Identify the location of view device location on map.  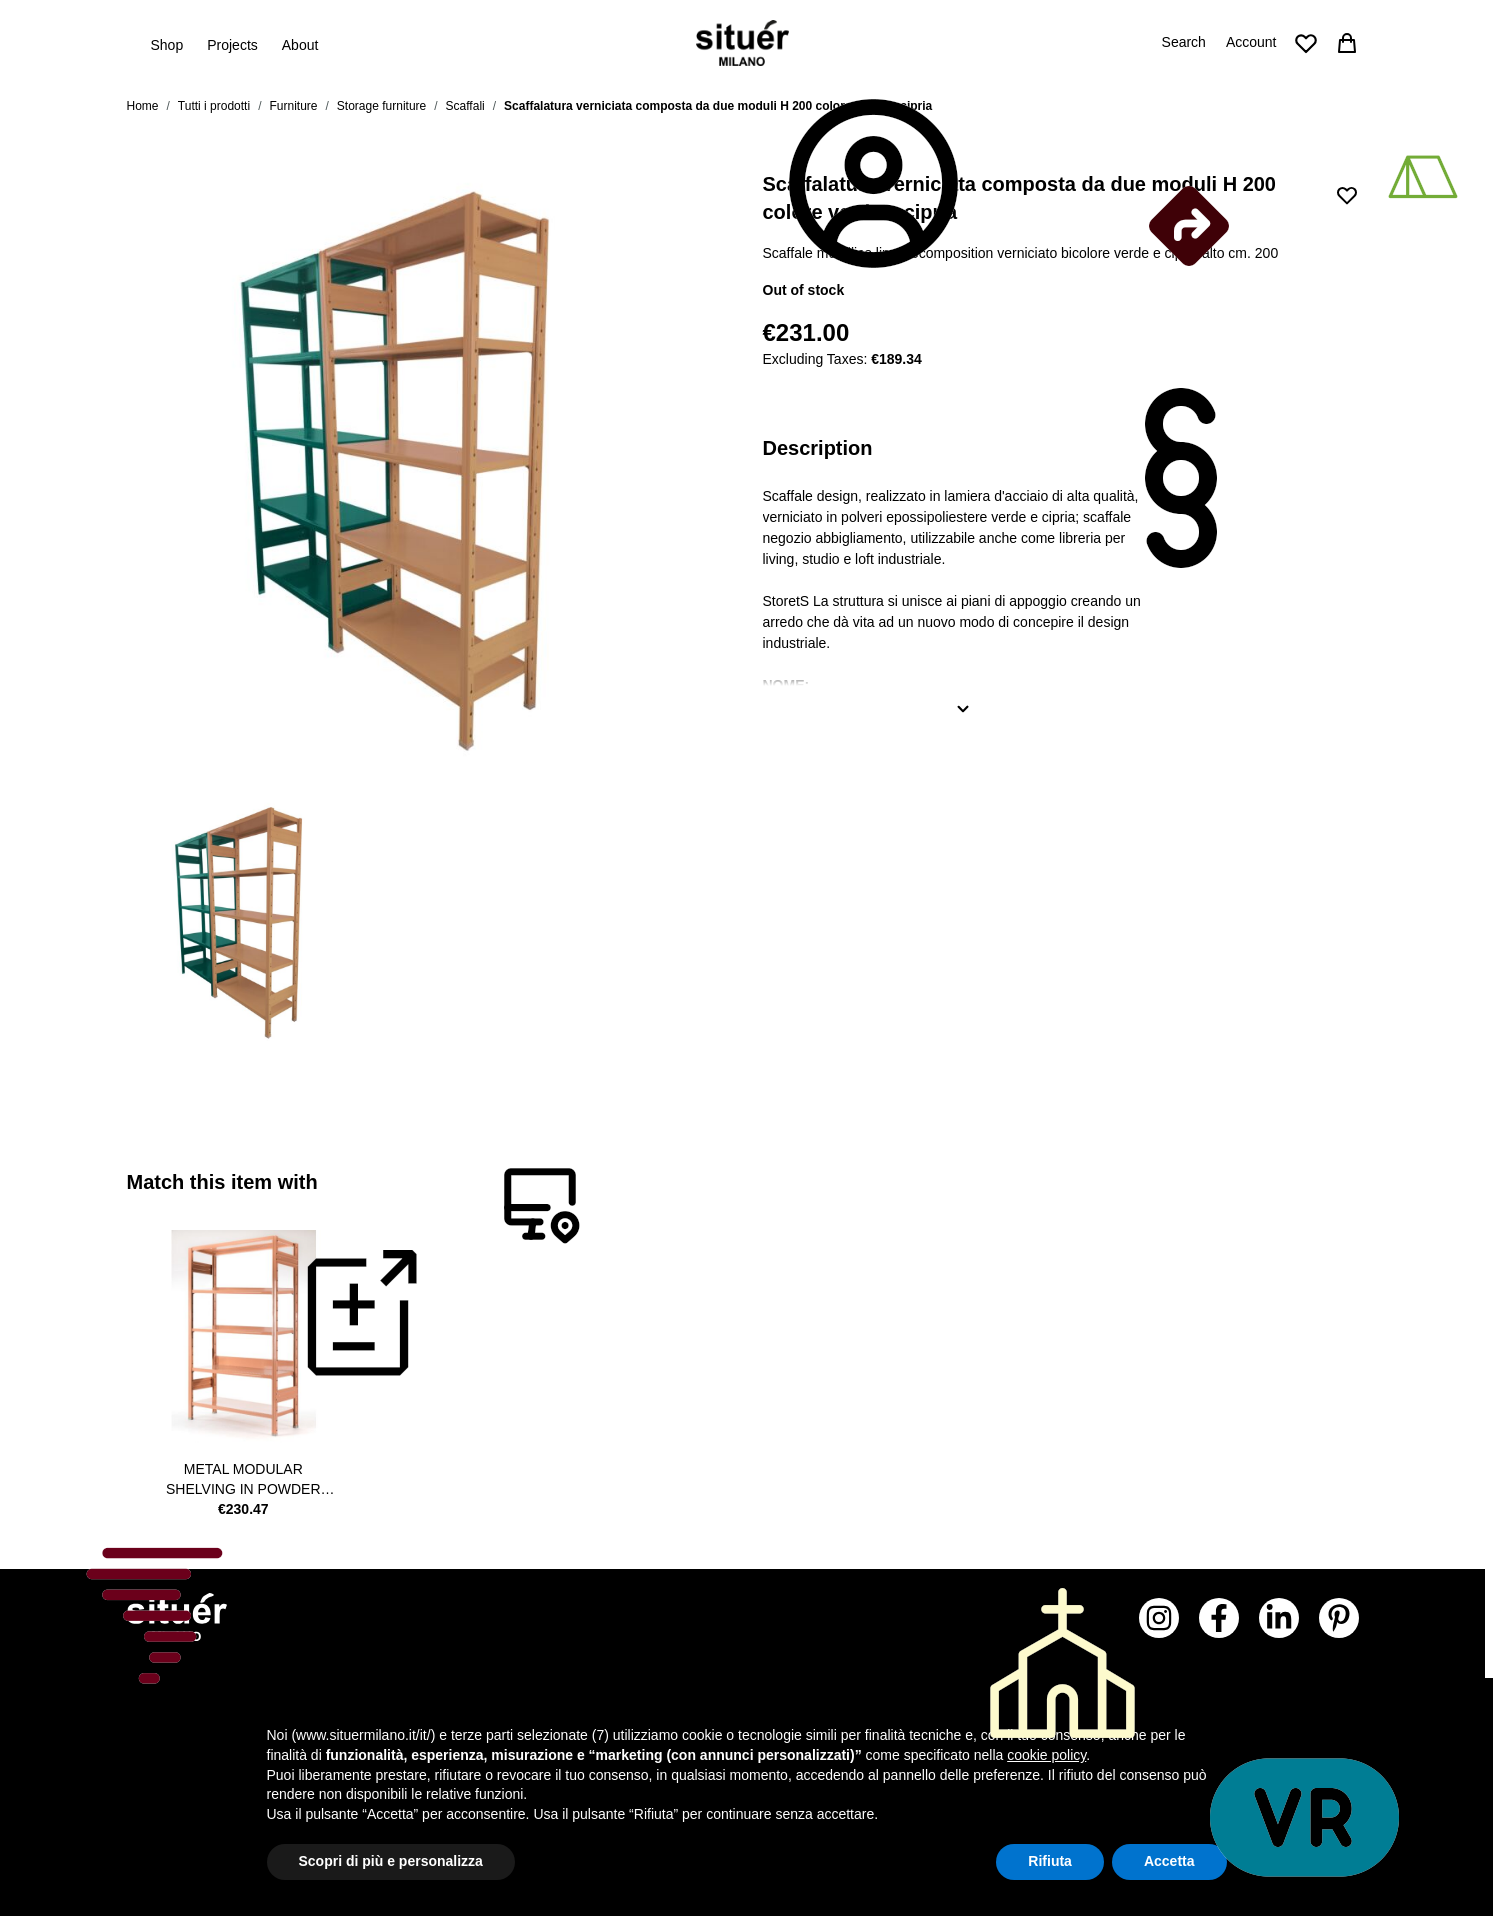
(540, 1204).